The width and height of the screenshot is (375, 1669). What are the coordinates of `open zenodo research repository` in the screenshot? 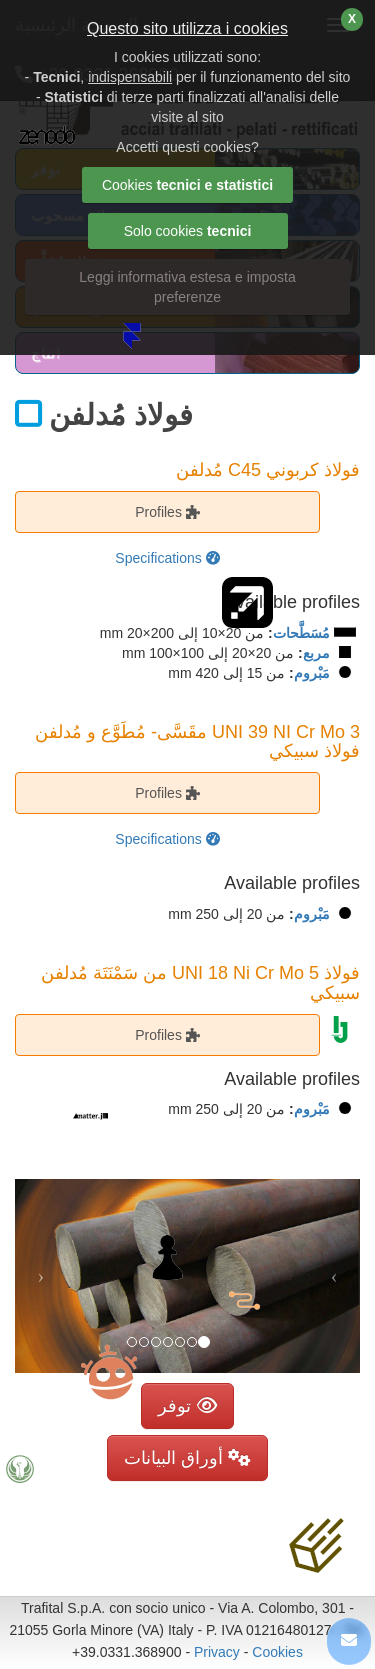 It's located at (47, 135).